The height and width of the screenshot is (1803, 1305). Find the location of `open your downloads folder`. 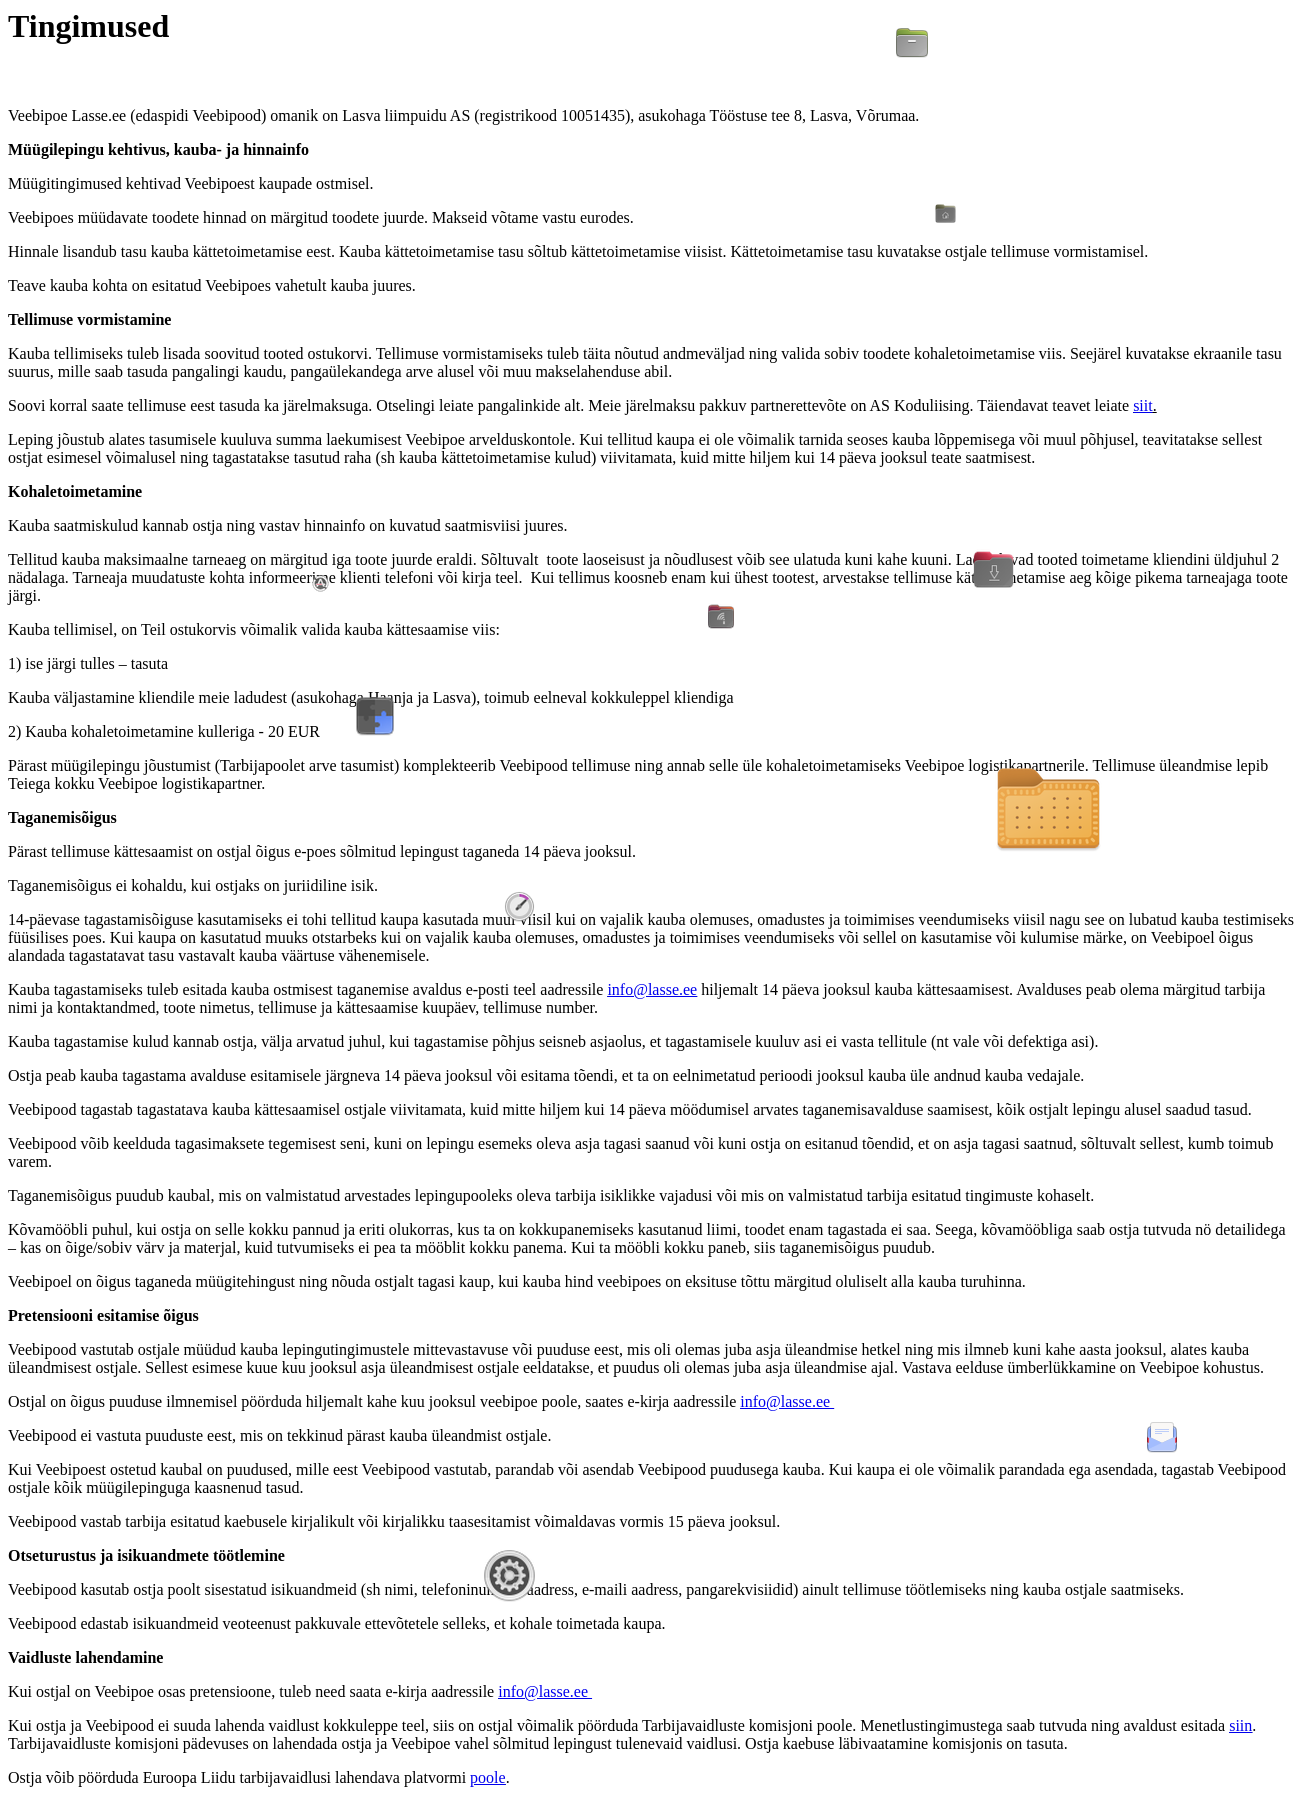

open your downloads folder is located at coordinates (993, 569).